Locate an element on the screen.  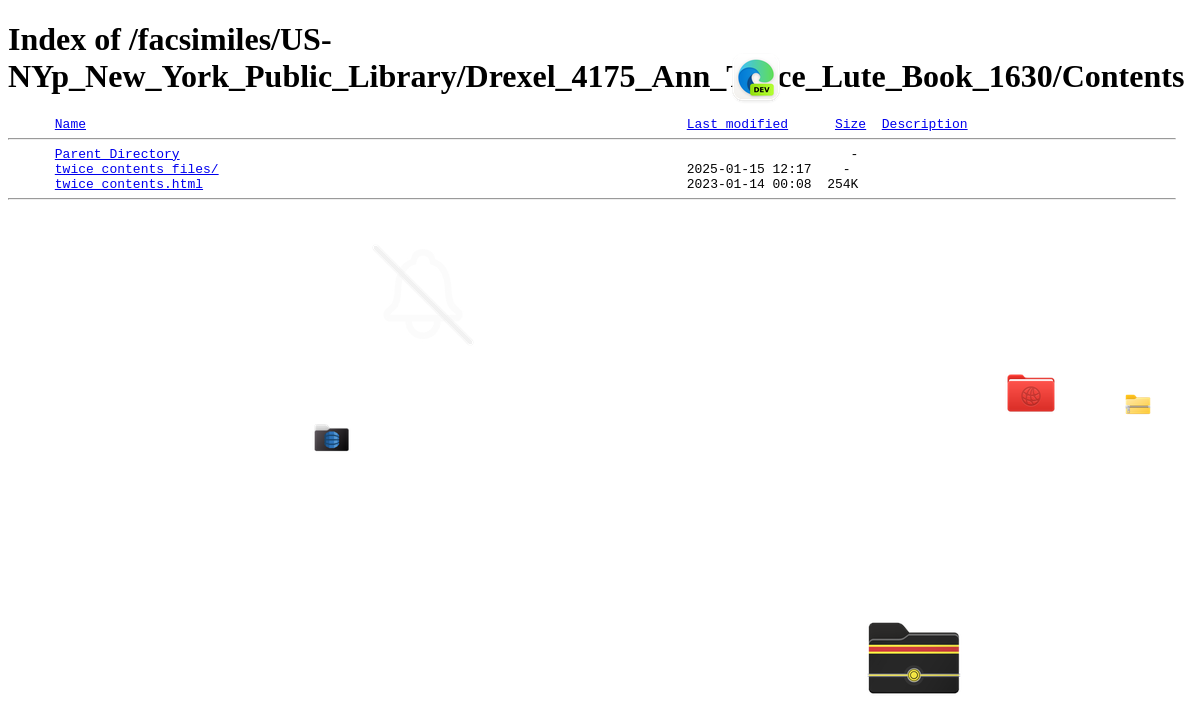
open microsoft edge dev browser is located at coordinates (756, 77).